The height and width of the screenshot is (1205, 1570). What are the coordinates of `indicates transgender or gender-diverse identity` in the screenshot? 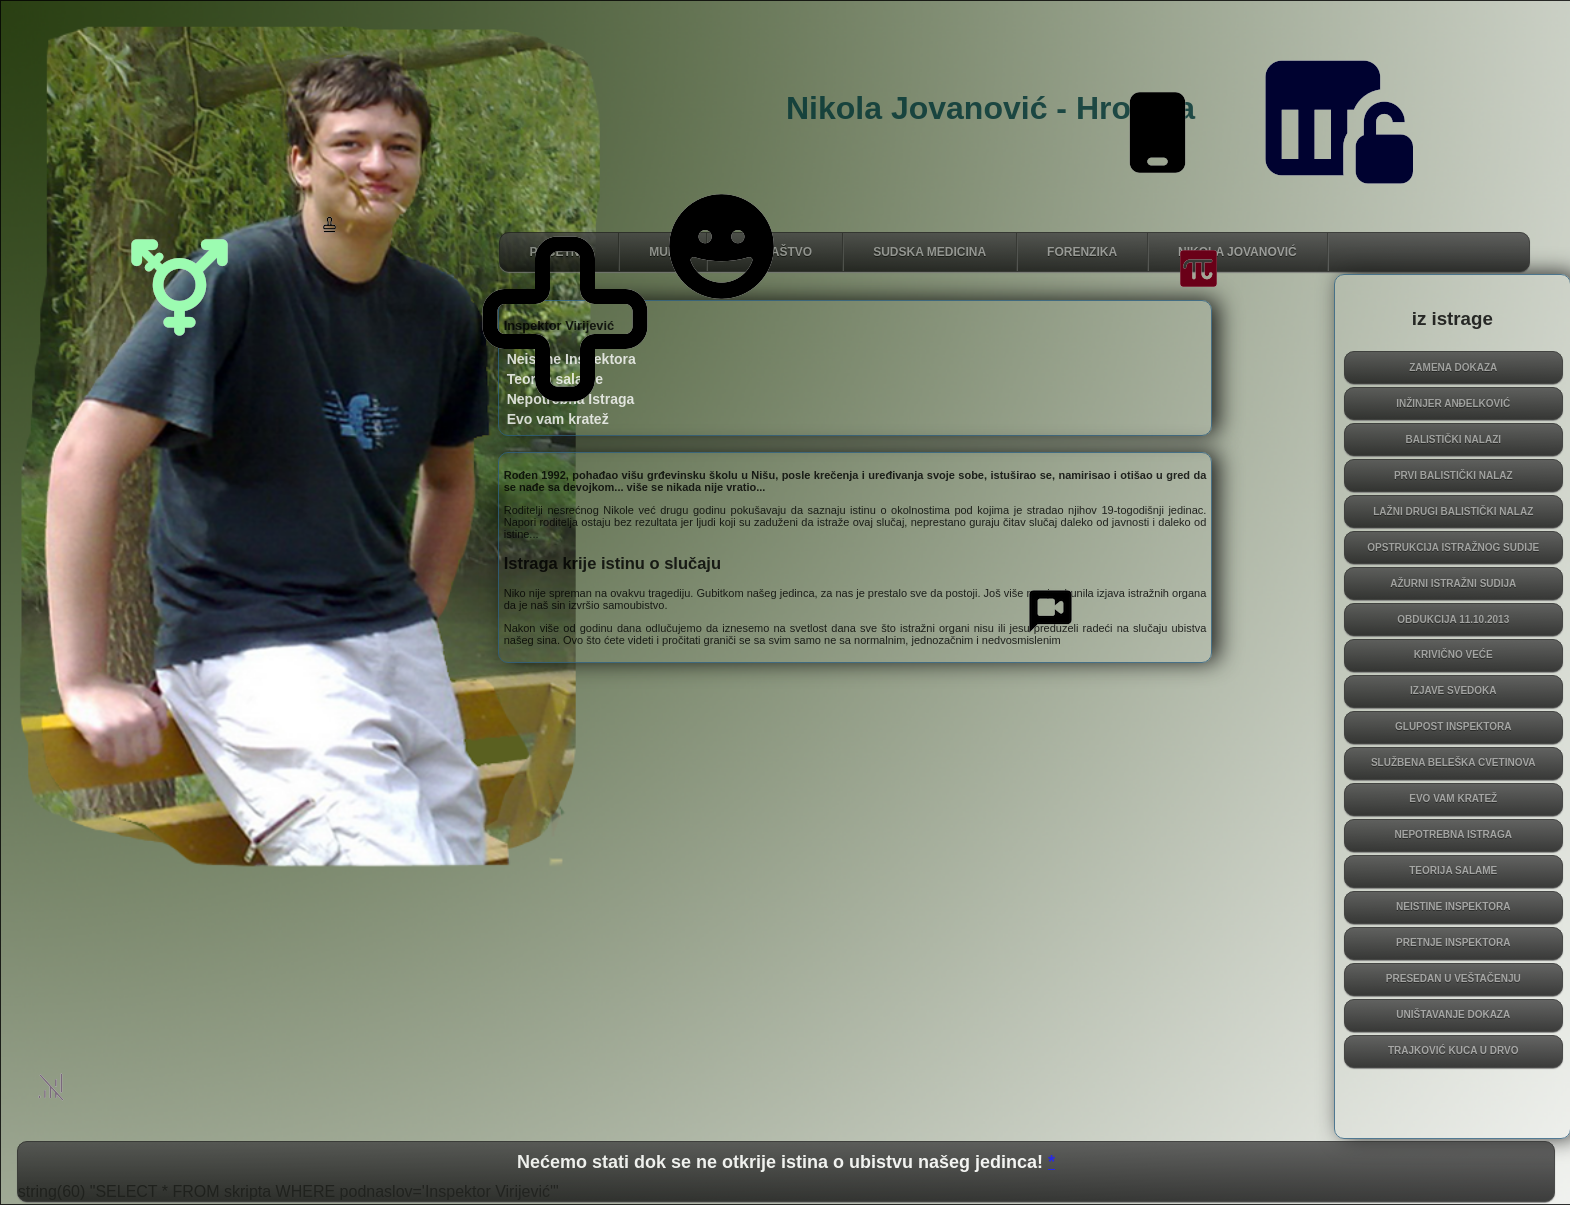 It's located at (179, 287).